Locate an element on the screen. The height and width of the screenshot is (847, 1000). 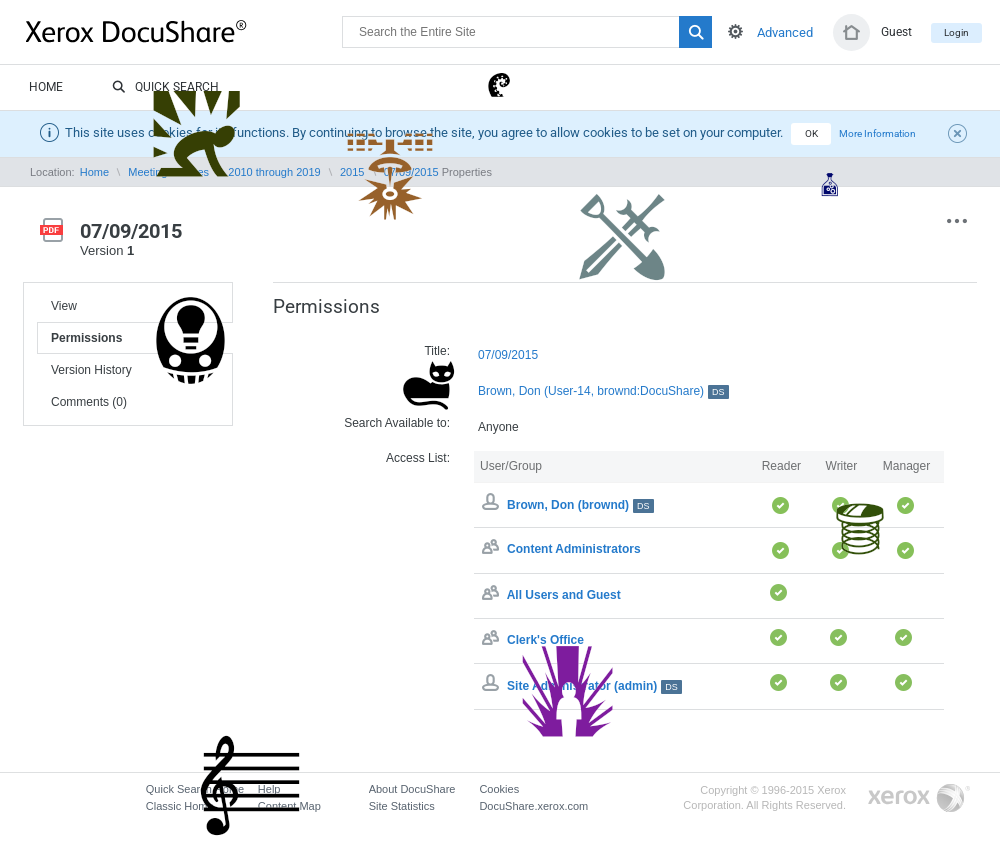
indicates oppression or overwhelming force in gameplay is located at coordinates (196, 134).